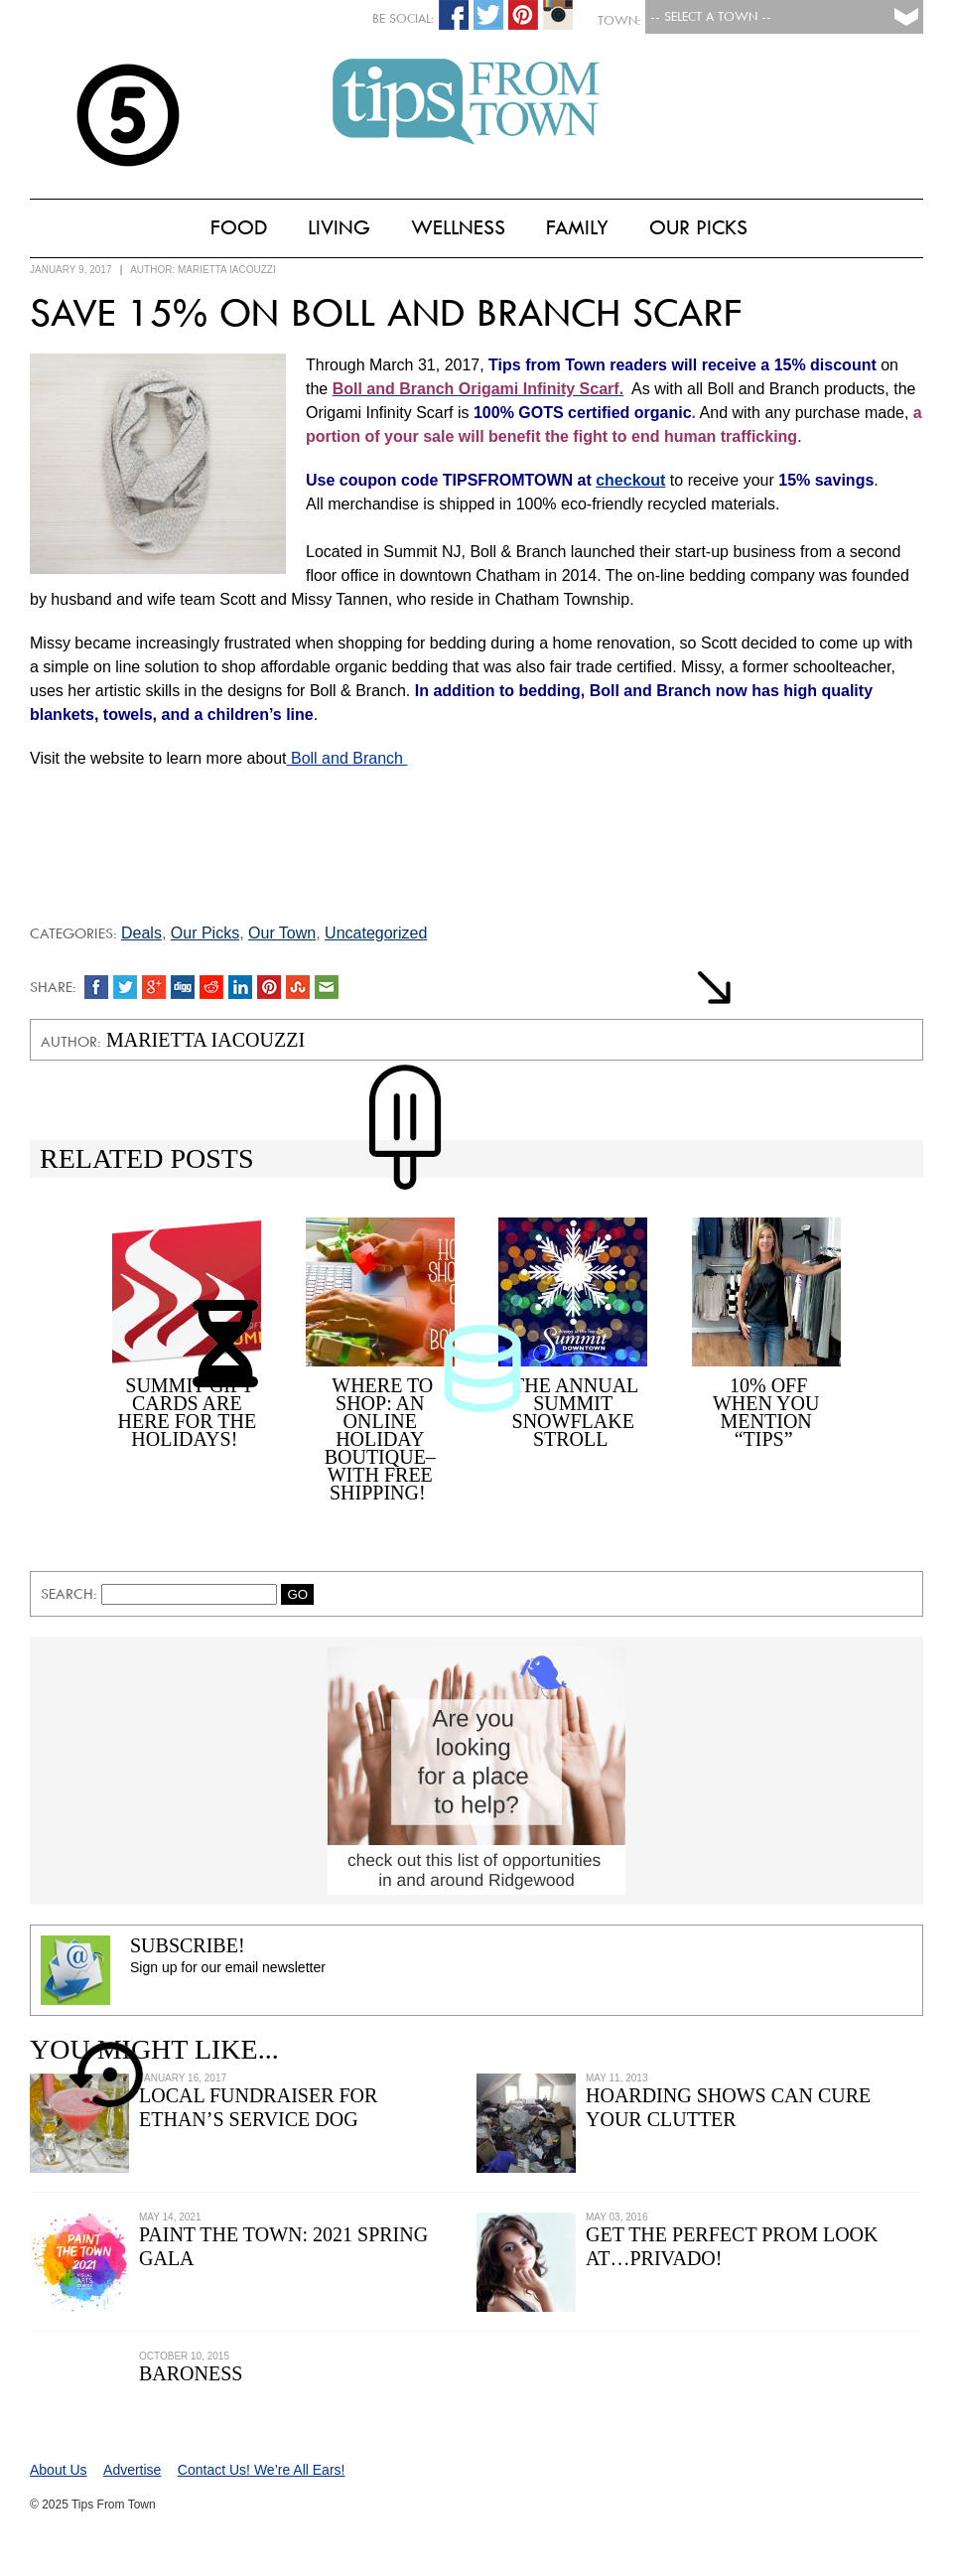  I want to click on indicates step five in a numbered sequence, so click(128, 115).